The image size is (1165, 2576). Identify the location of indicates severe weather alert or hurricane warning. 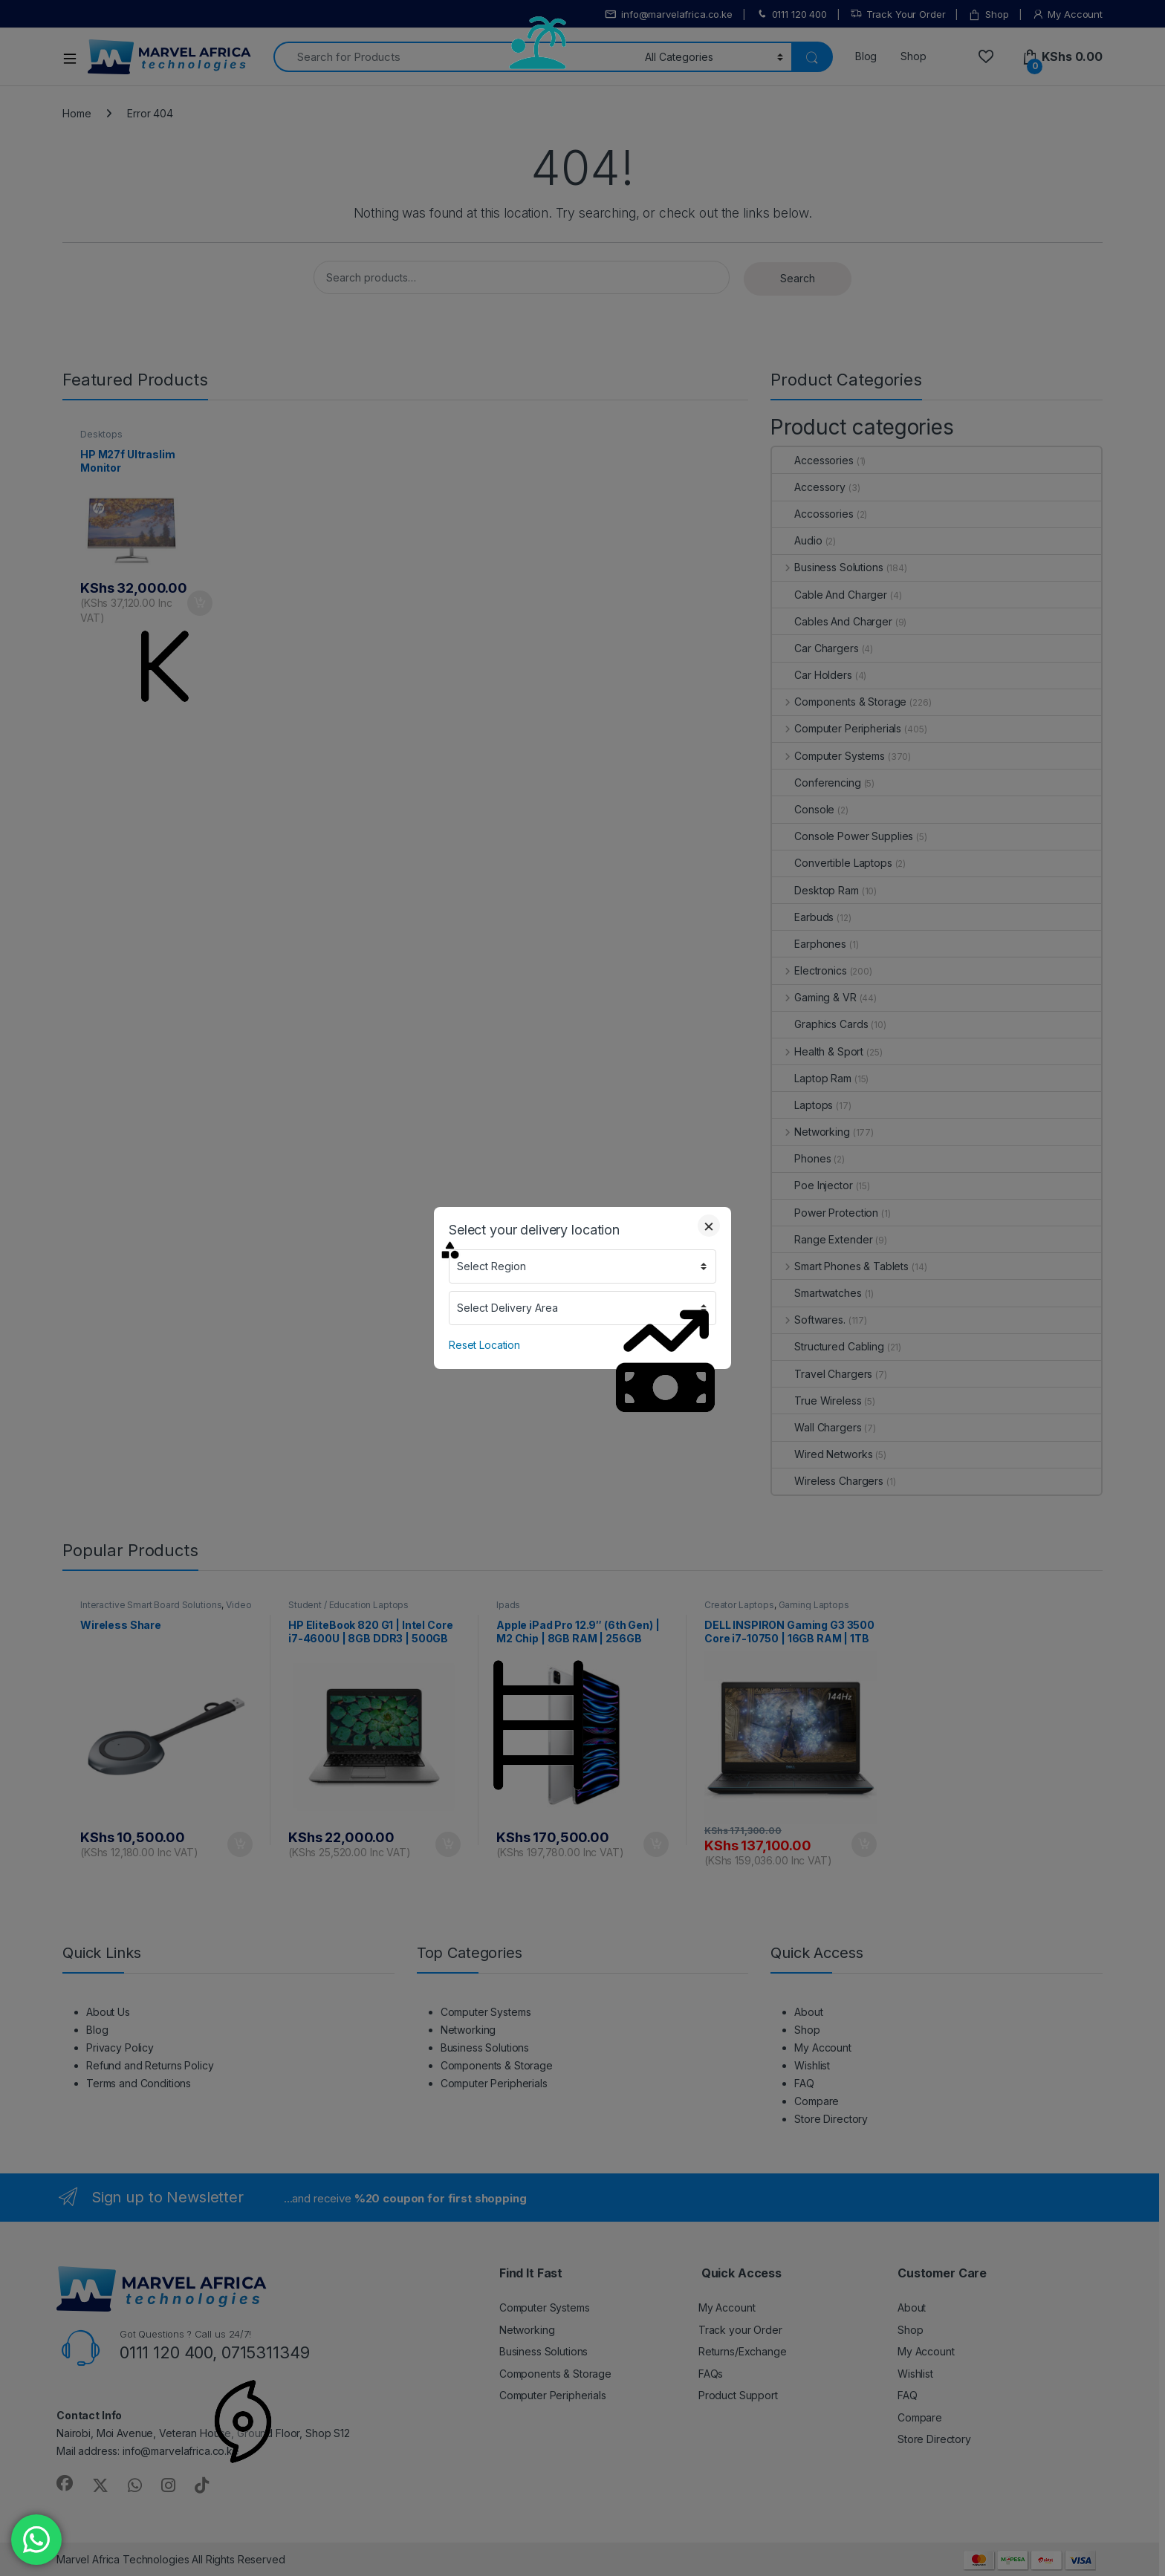
(243, 2421).